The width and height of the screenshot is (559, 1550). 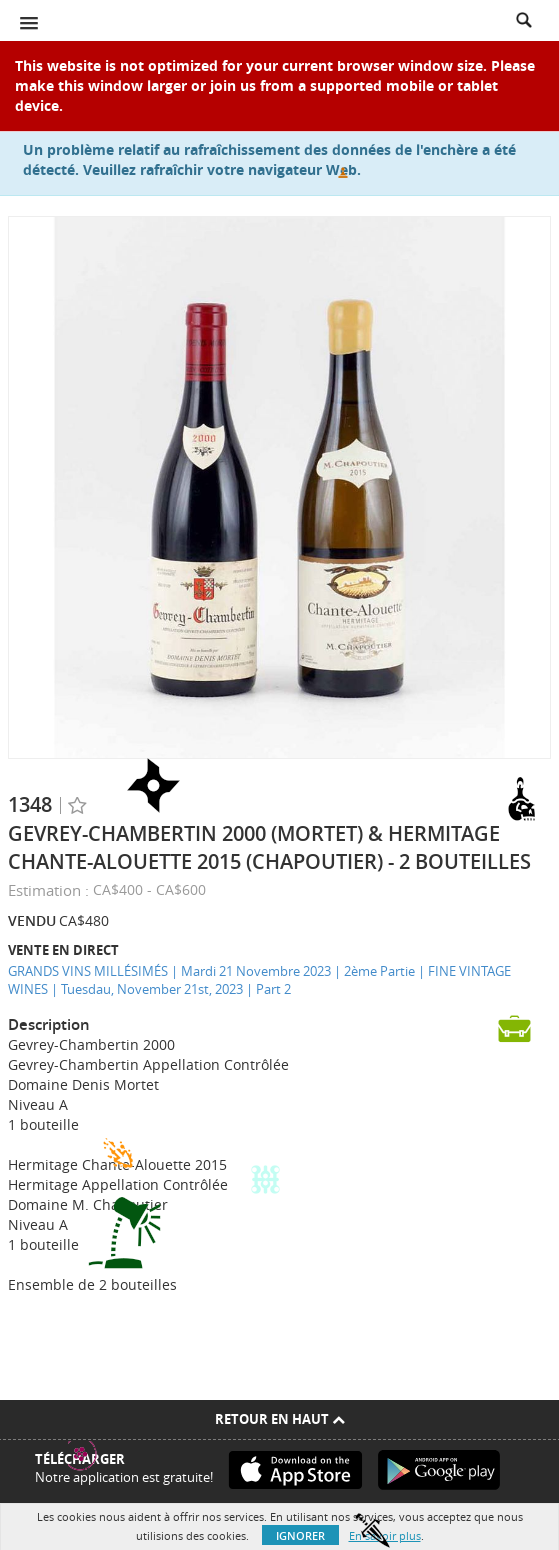 I want to click on access network or connection settings, so click(x=265, y=1179).